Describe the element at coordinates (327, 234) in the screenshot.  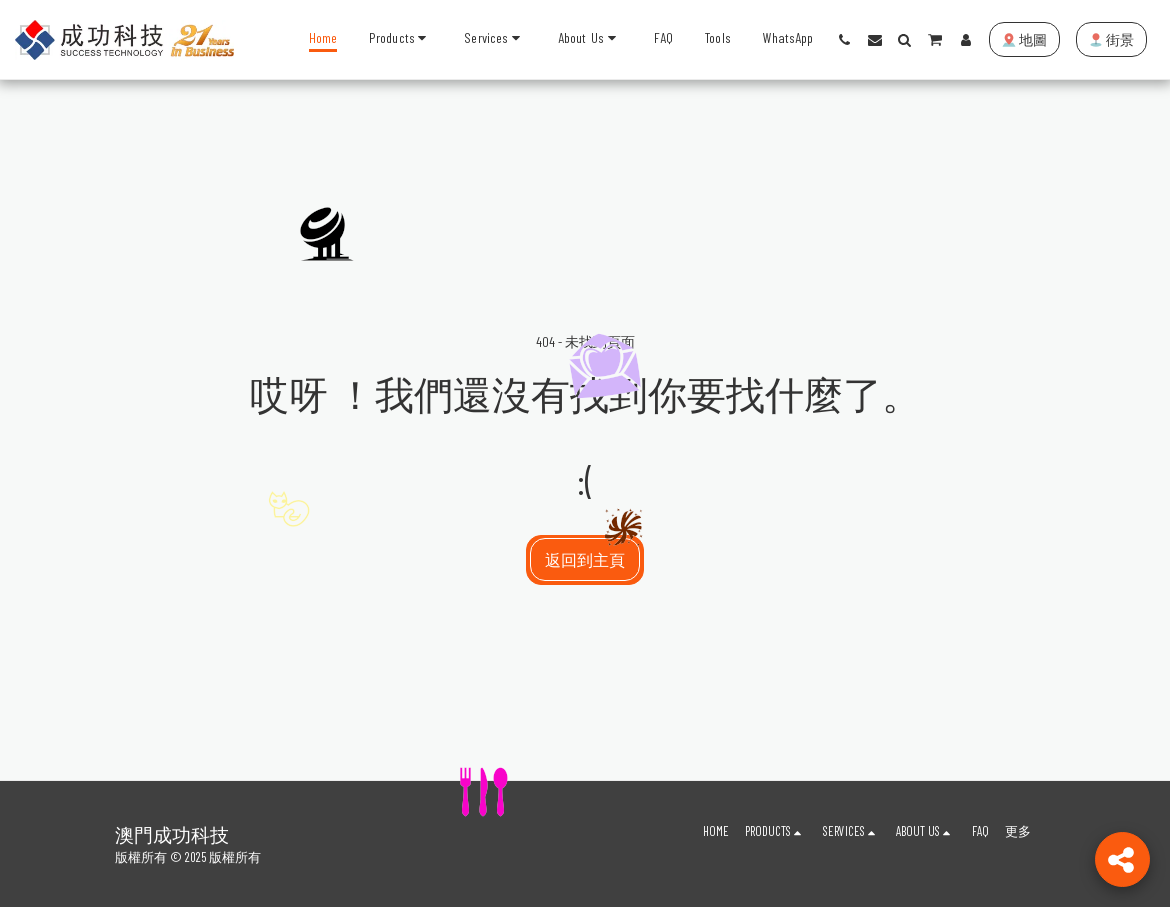
I see `satellite dish or radar antenna icon` at that location.